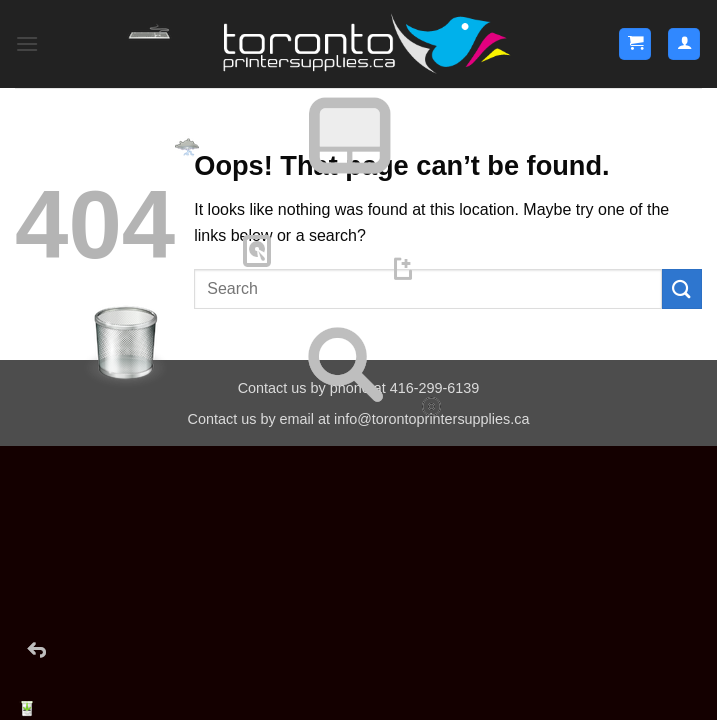 Image resolution: width=717 pixels, height=720 pixels. I want to click on touchpad input device settings, so click(352, 135).